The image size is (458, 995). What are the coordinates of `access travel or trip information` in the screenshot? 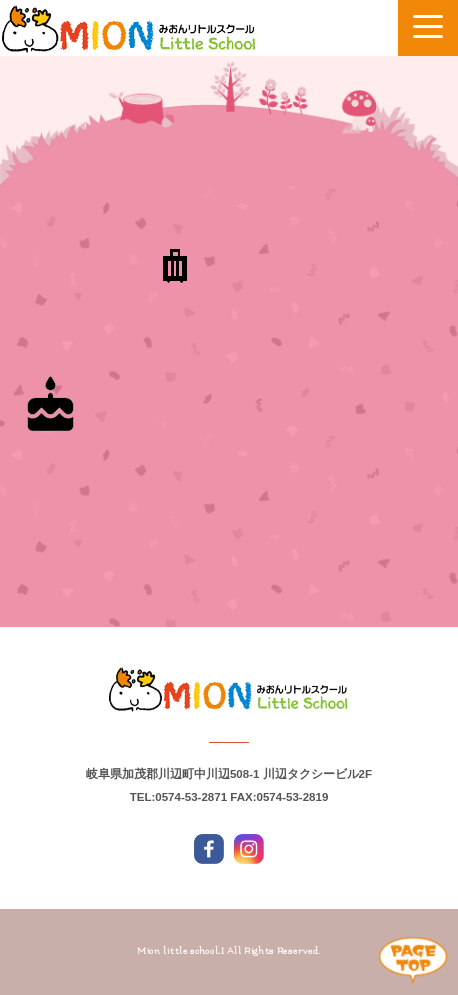 It's located at (175, 266).